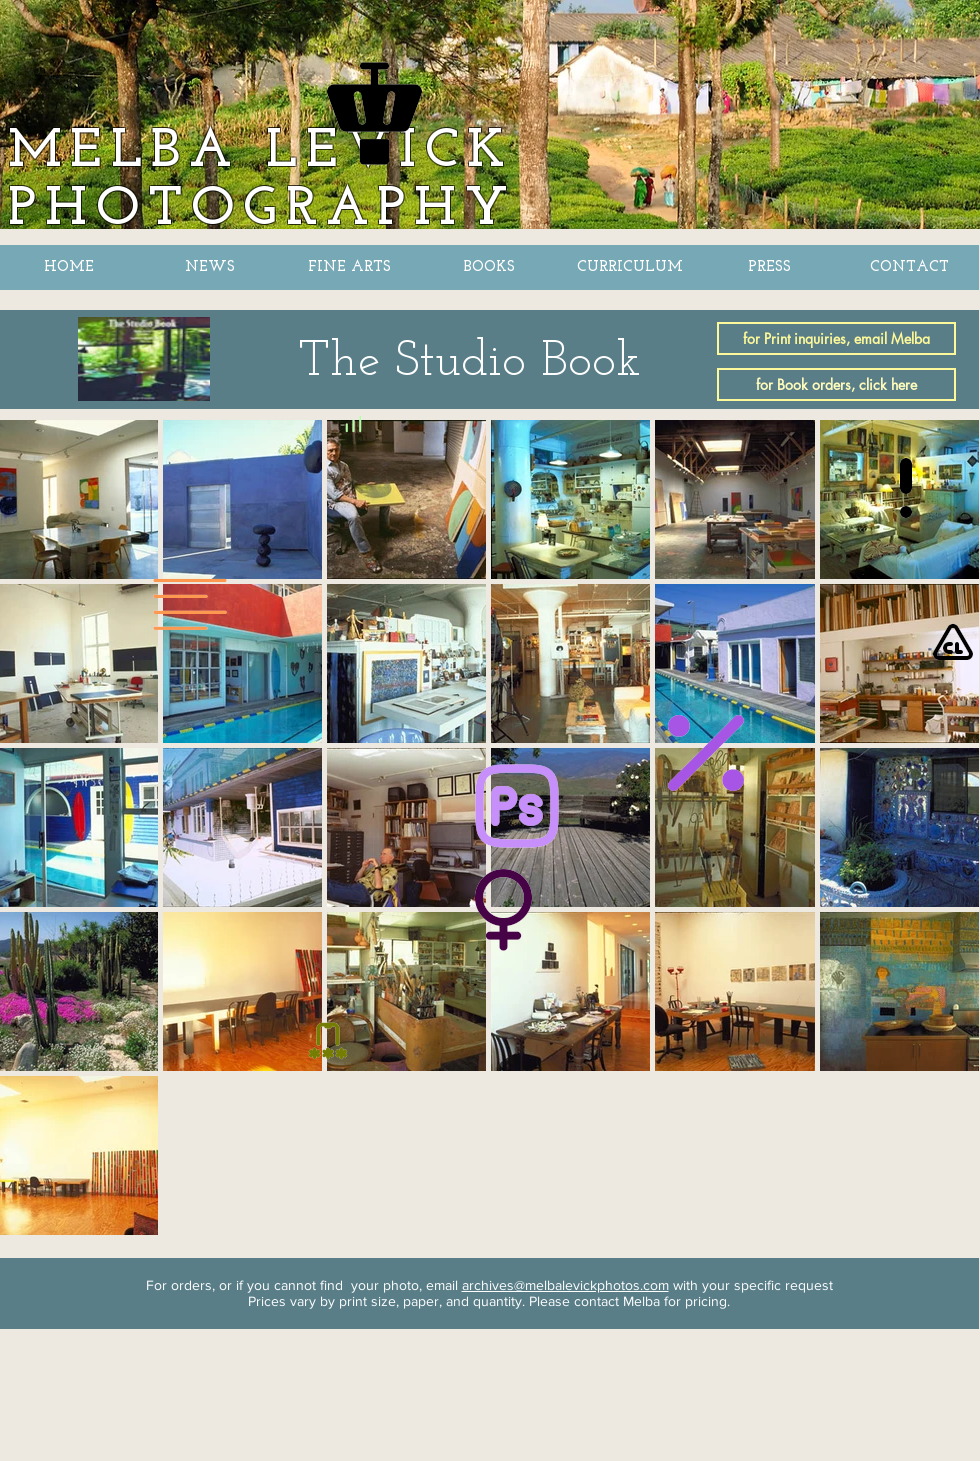  Describe the element at coordinates (953, 644) in the screenshot. I see `indicates chlorine bleach is safe to use` at that location.